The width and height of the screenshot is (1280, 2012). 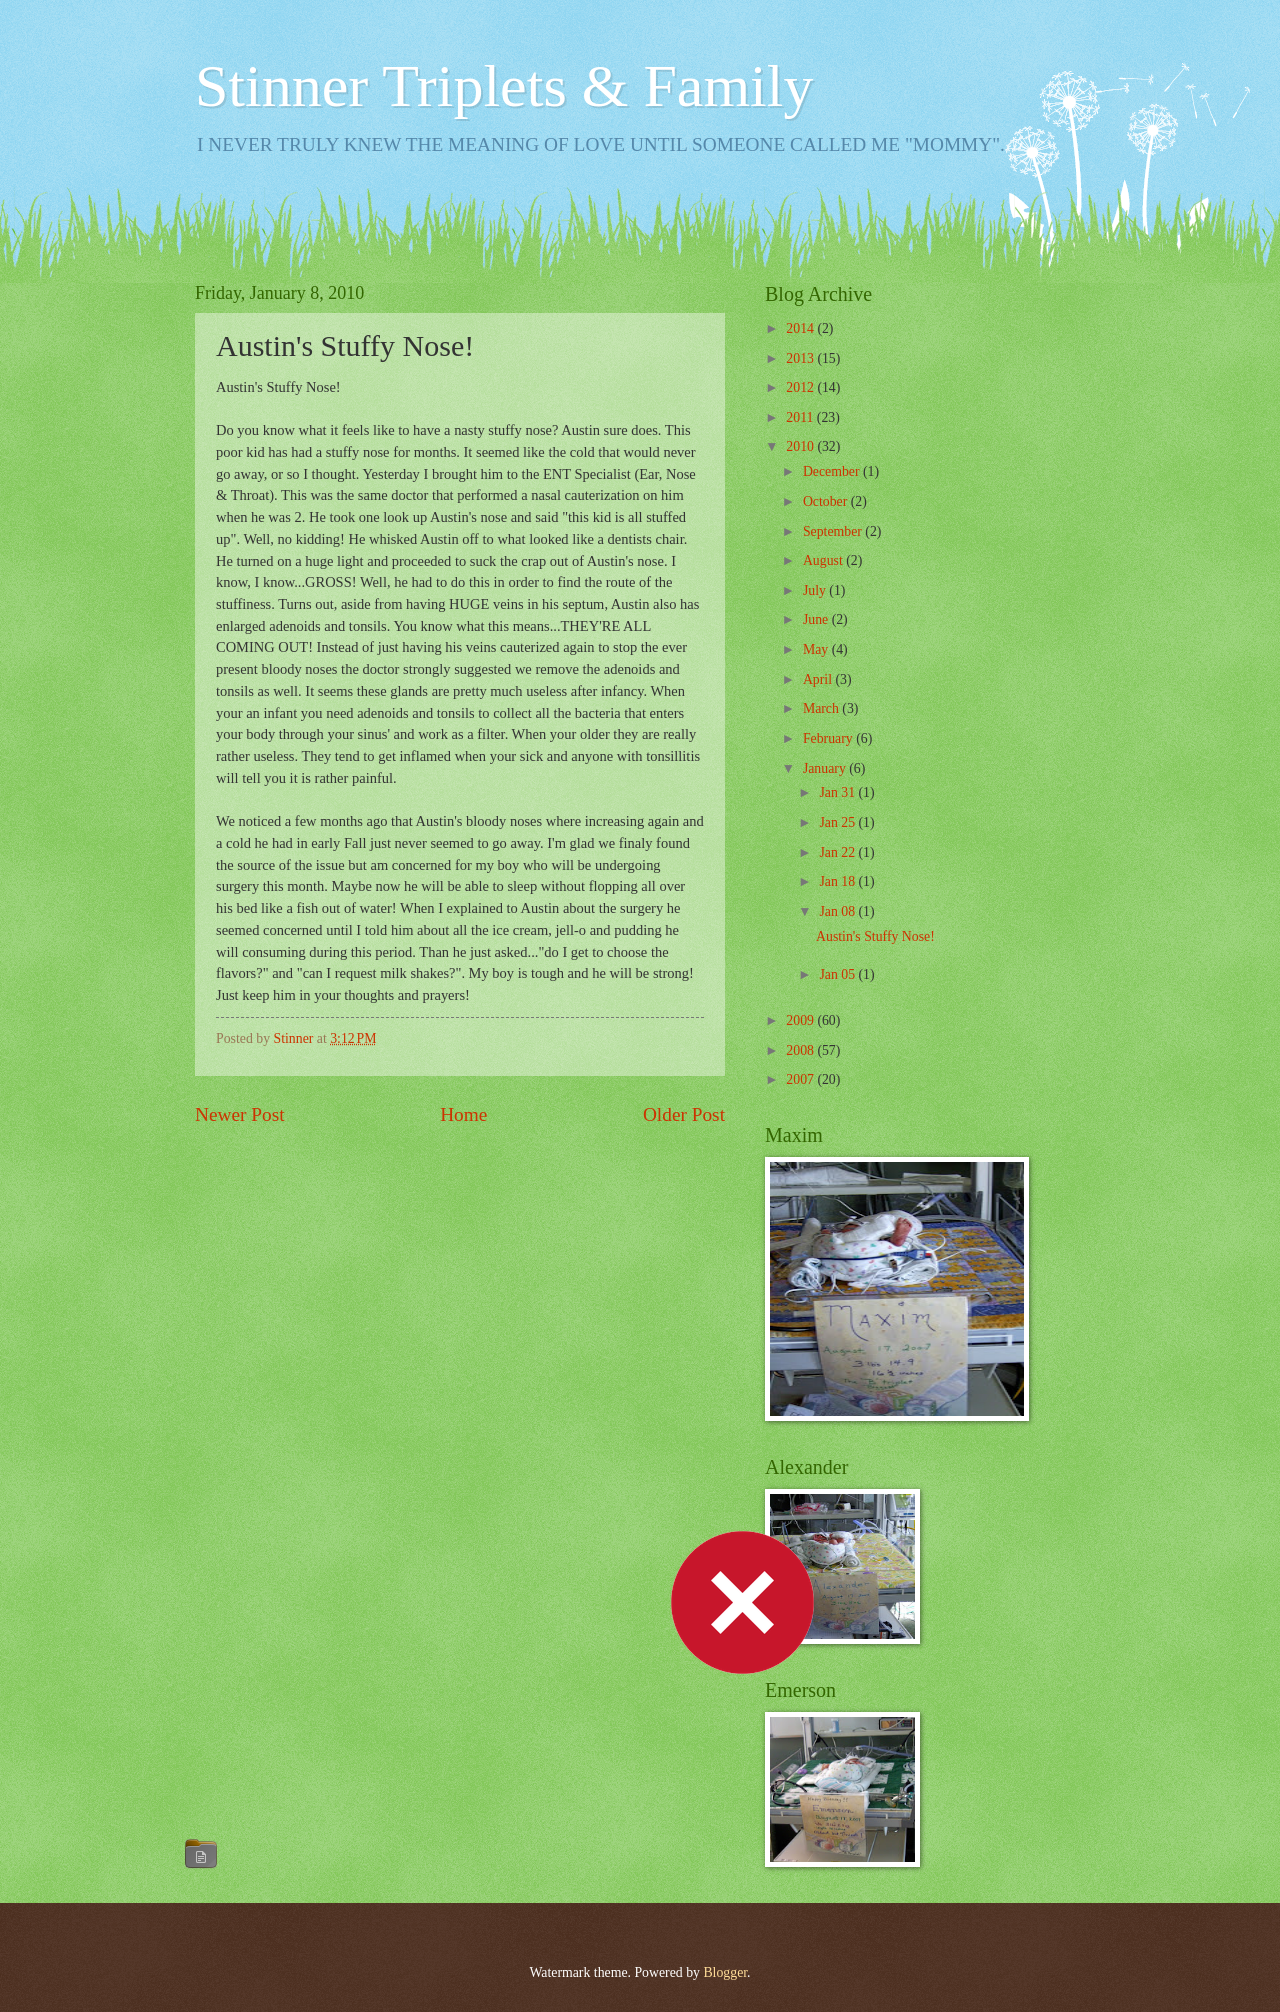 I want to click on close the current window, so click(x=742, y=1602).